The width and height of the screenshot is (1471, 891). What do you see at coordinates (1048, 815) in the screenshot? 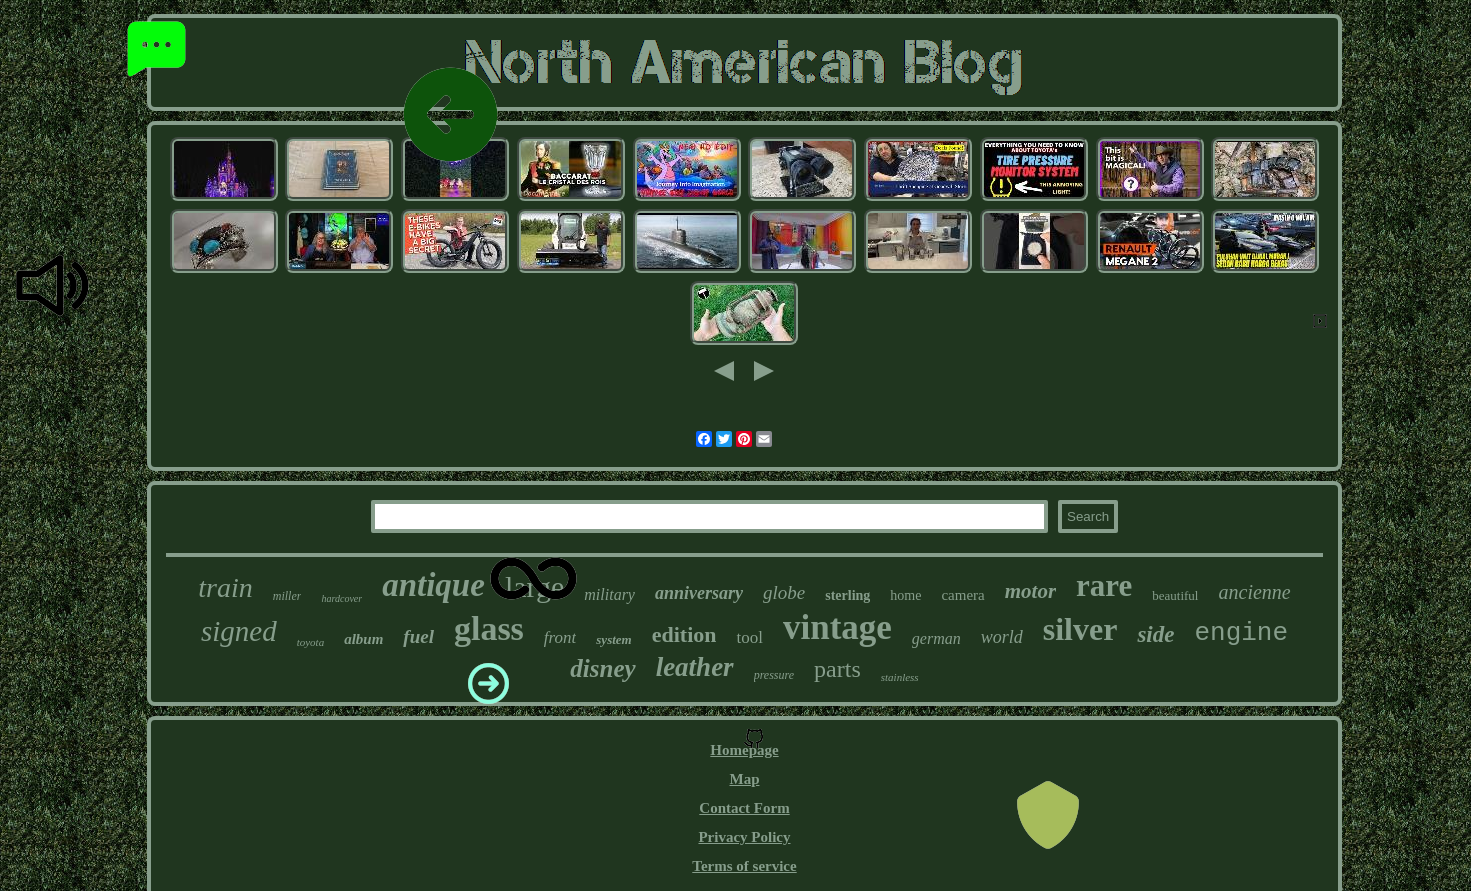
I see `access security settings` at bounding box center [1048, 815].